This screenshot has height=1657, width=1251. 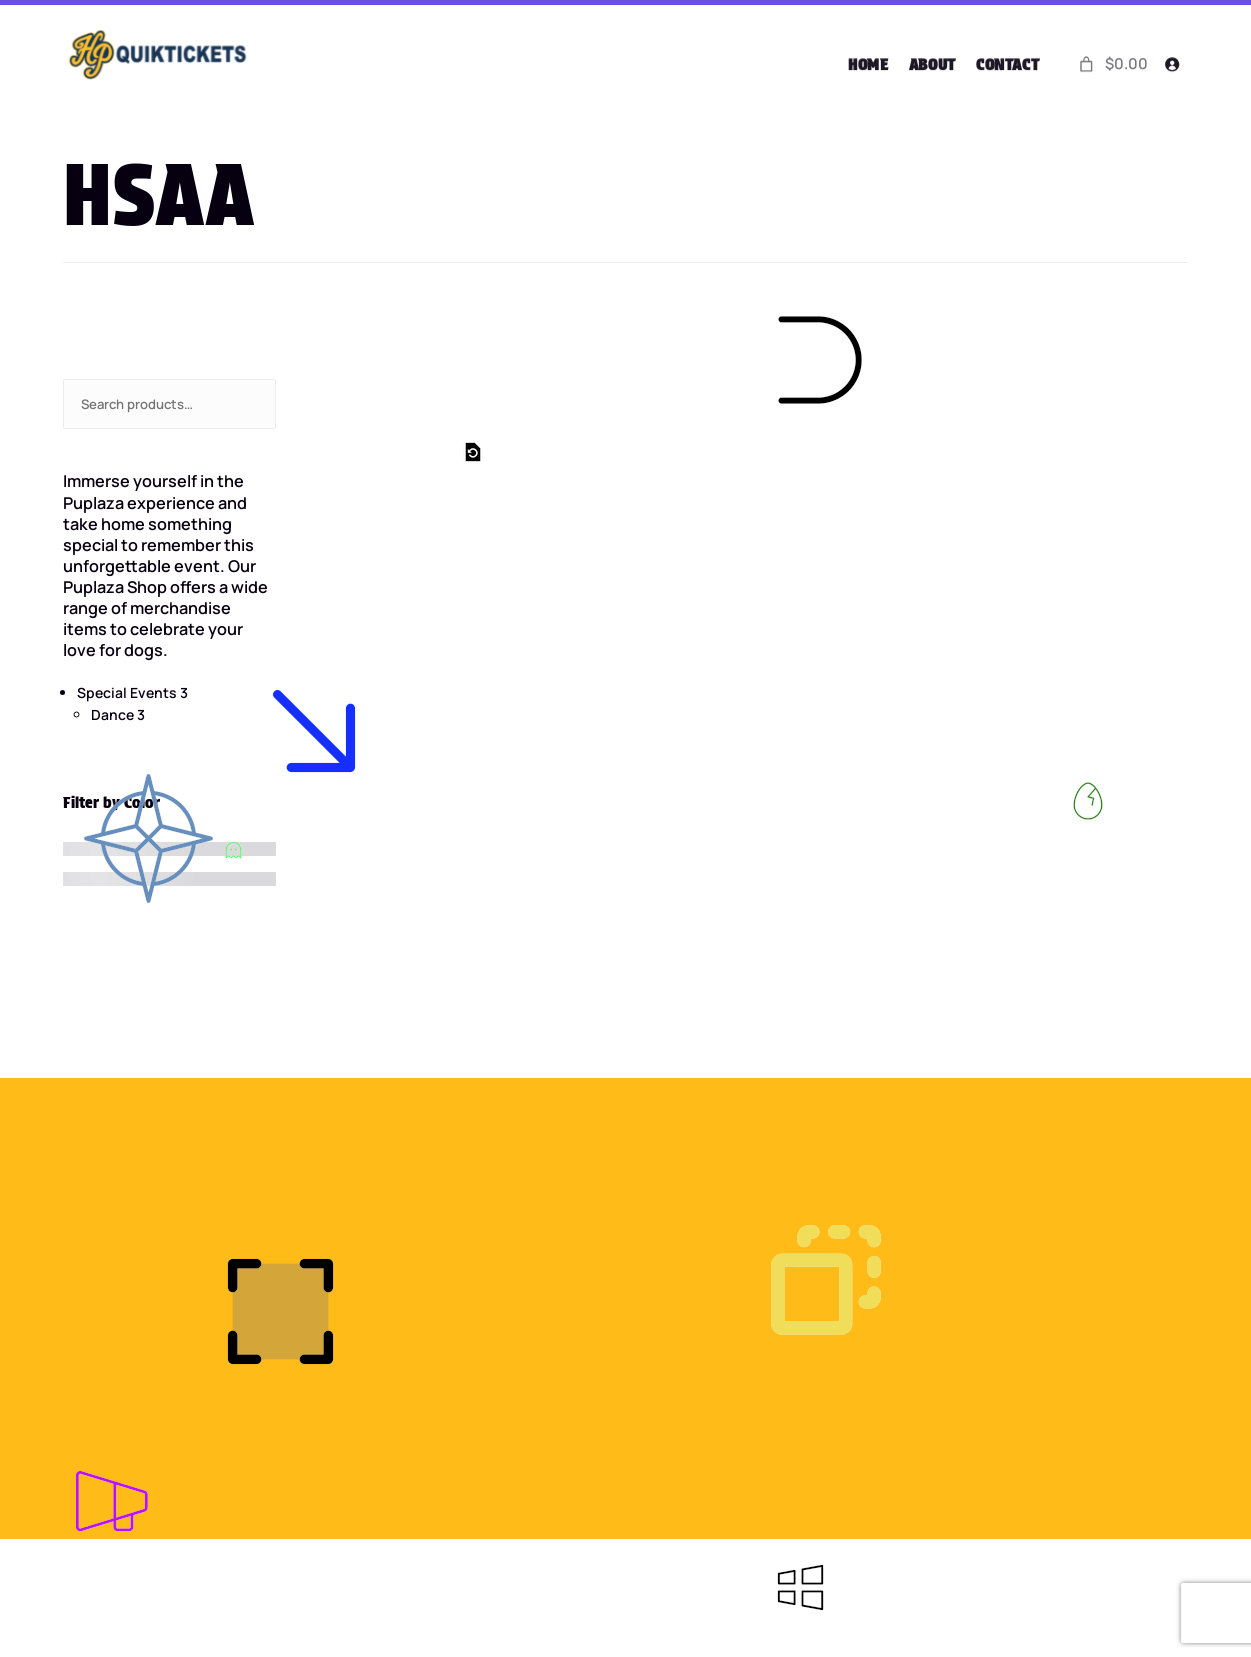 What do you see at coordinates (473, 452) in the screenshot?
I see `restore a previous version of a document` at bounding box center [473, 452].